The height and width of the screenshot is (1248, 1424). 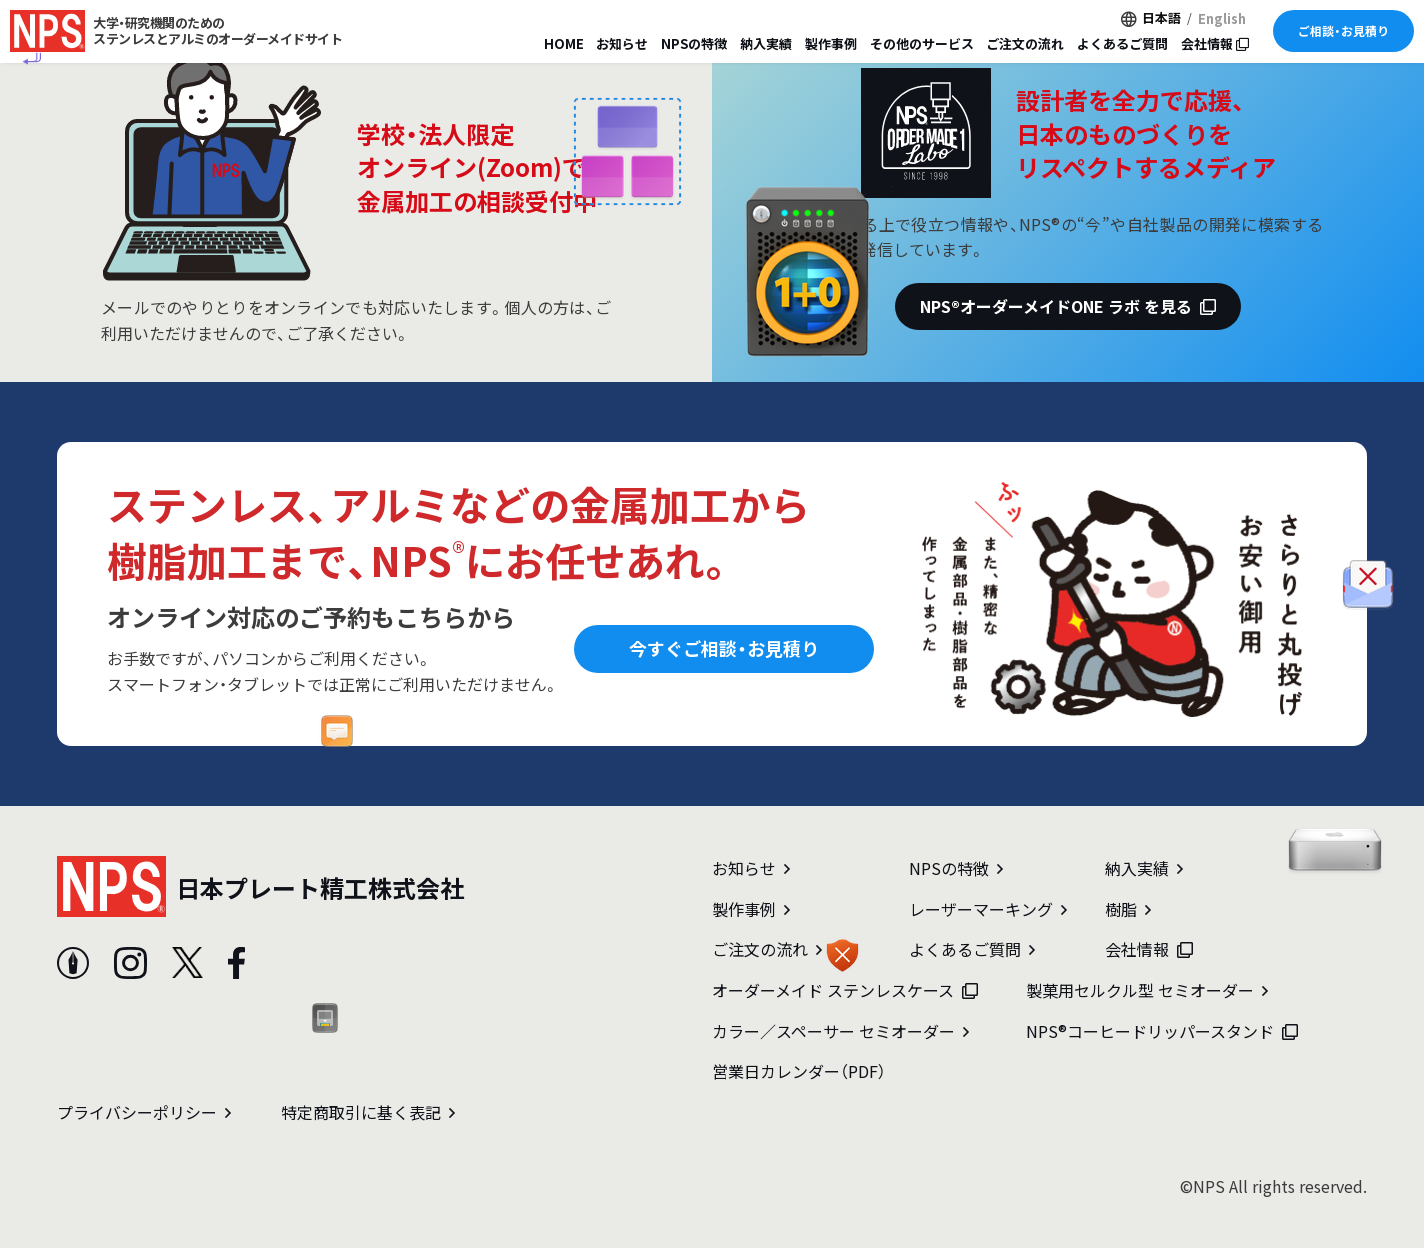 I want to click on access RAID 10 storage configuration settings, so click(x=807, y=271).